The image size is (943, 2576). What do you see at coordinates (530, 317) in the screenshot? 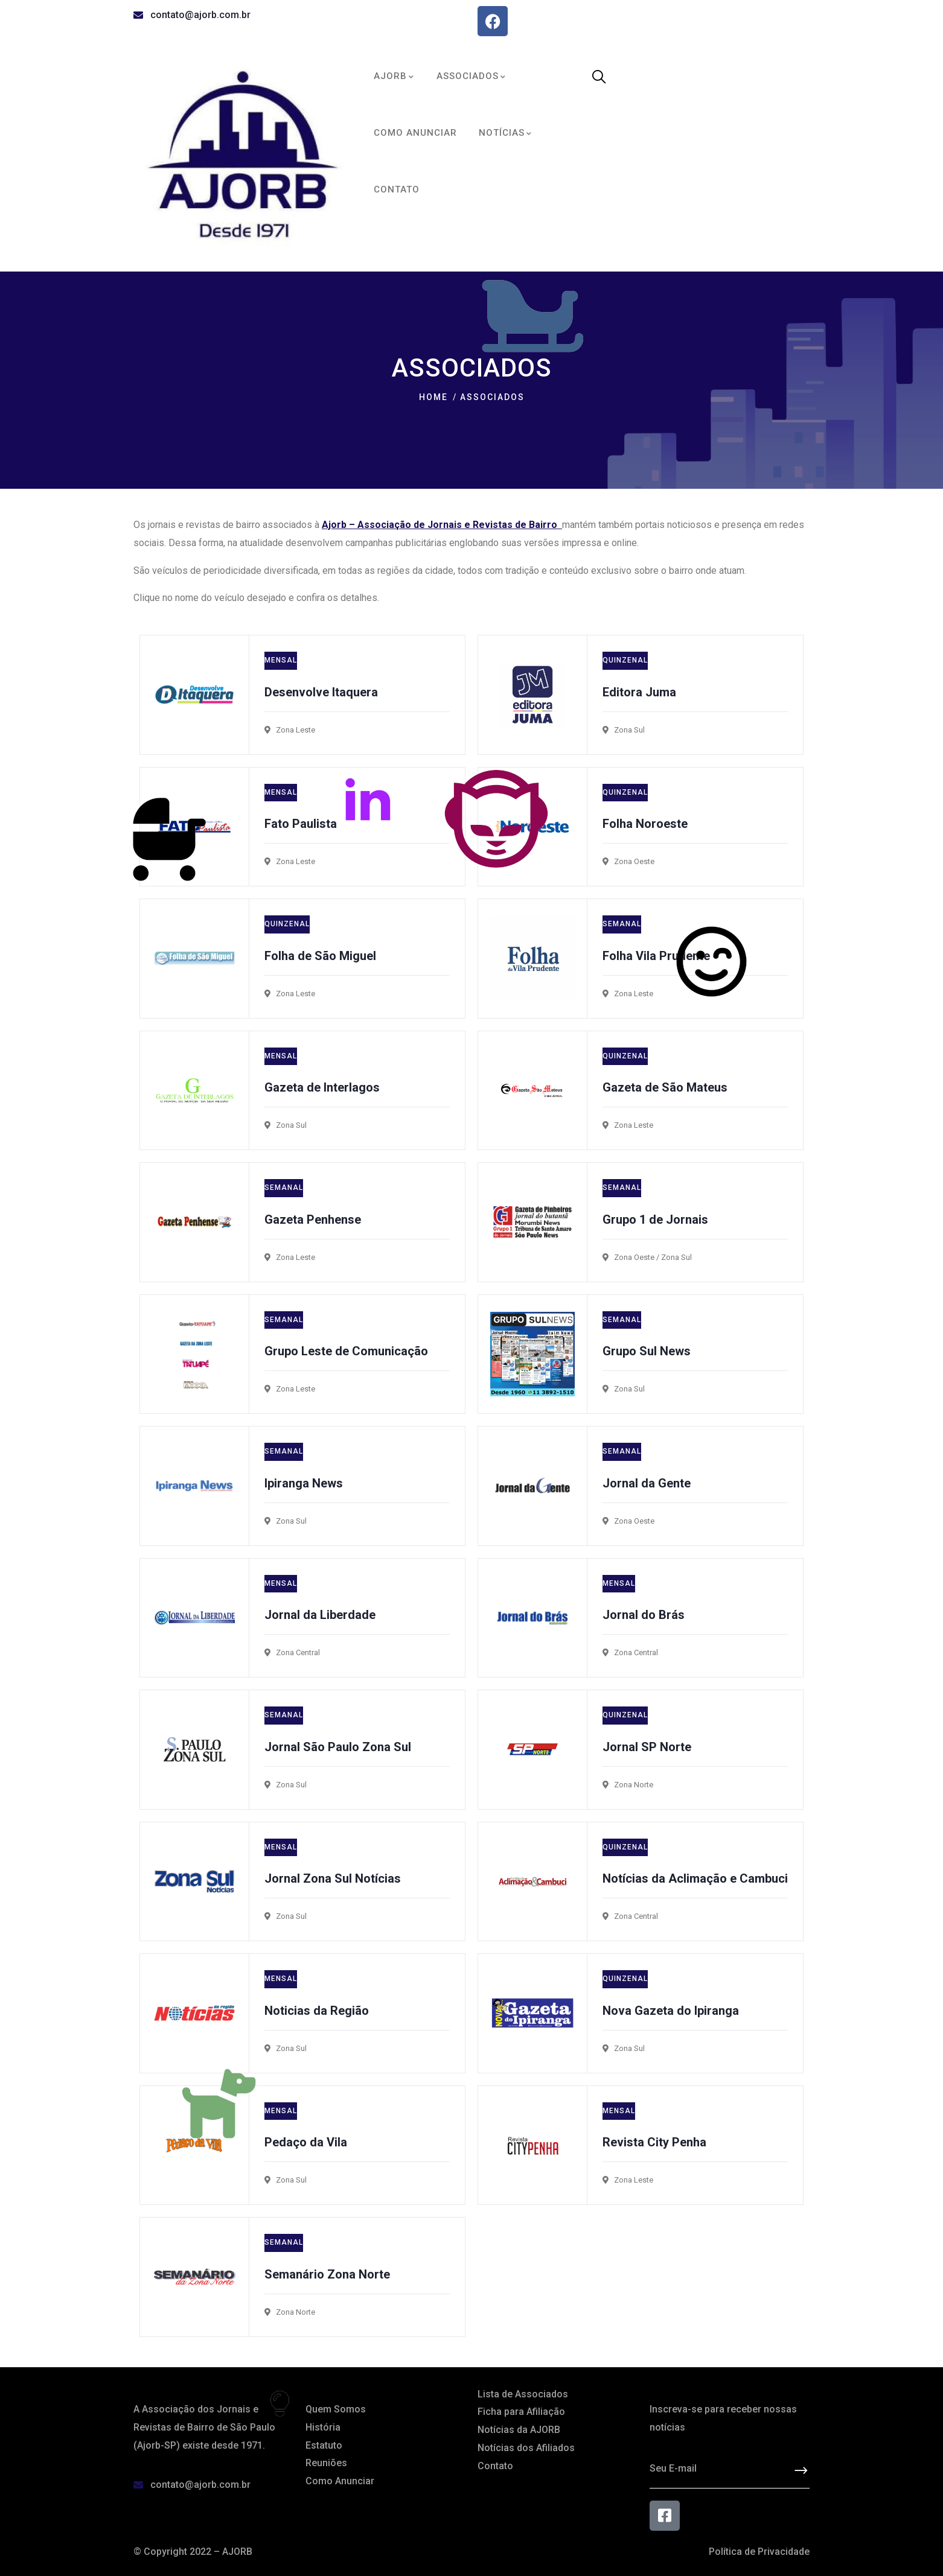
I see `indicates holiday or winter seasonal content` at bounding box center [530, 317].